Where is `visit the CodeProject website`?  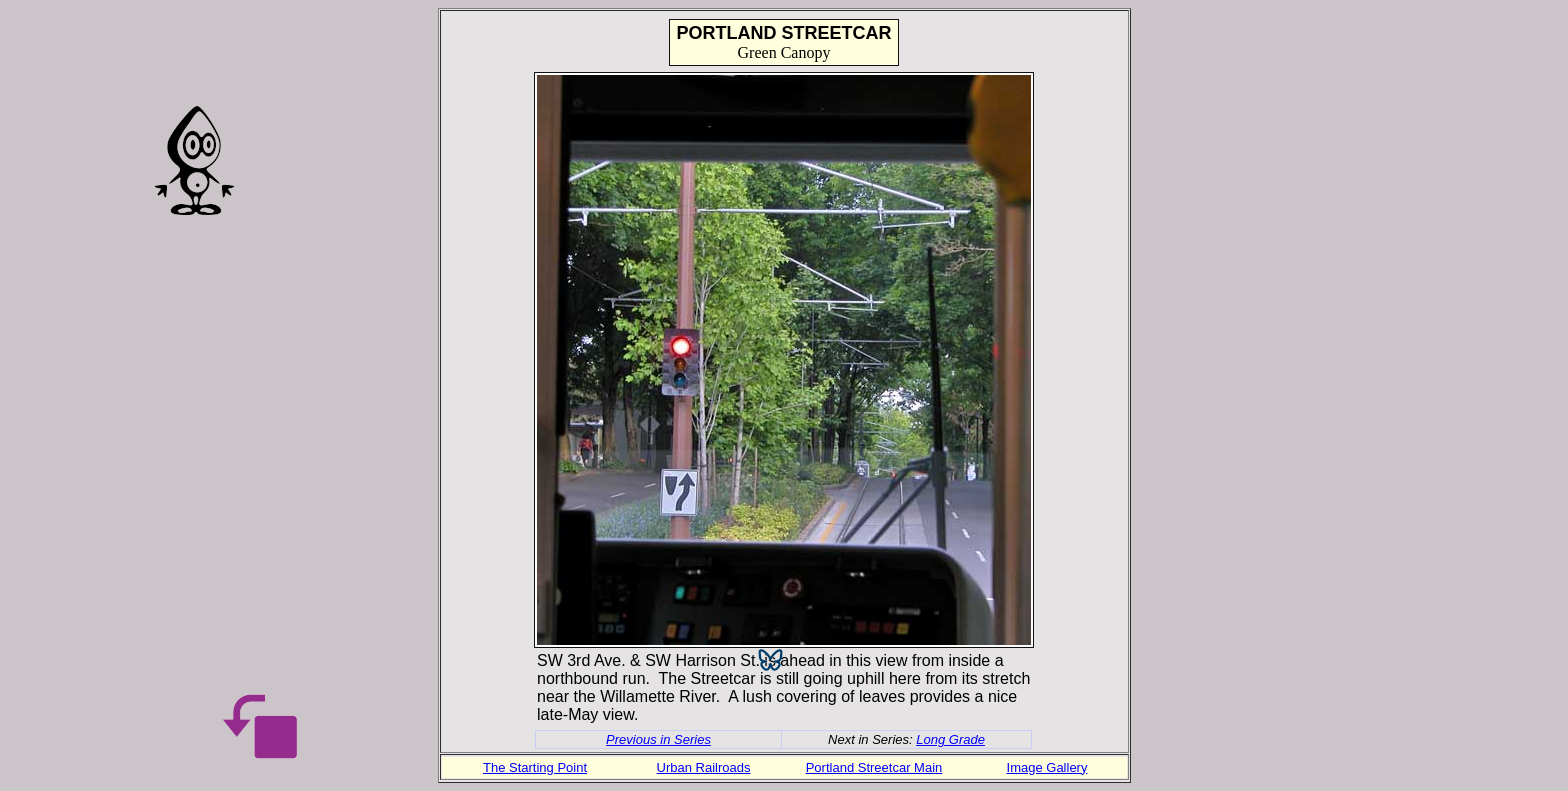
visit the CodeProject website is located at coordinates (194, 160).